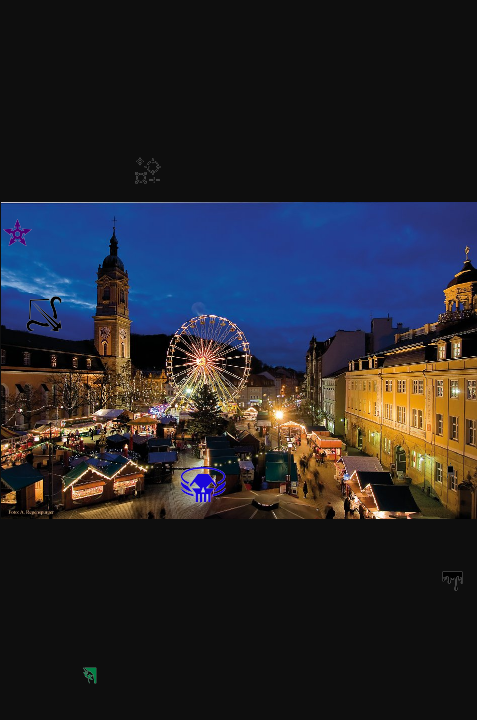 The image size is (477, 720). I want to click on access mountain climbing or rock climbing activities, so click(88, 675).